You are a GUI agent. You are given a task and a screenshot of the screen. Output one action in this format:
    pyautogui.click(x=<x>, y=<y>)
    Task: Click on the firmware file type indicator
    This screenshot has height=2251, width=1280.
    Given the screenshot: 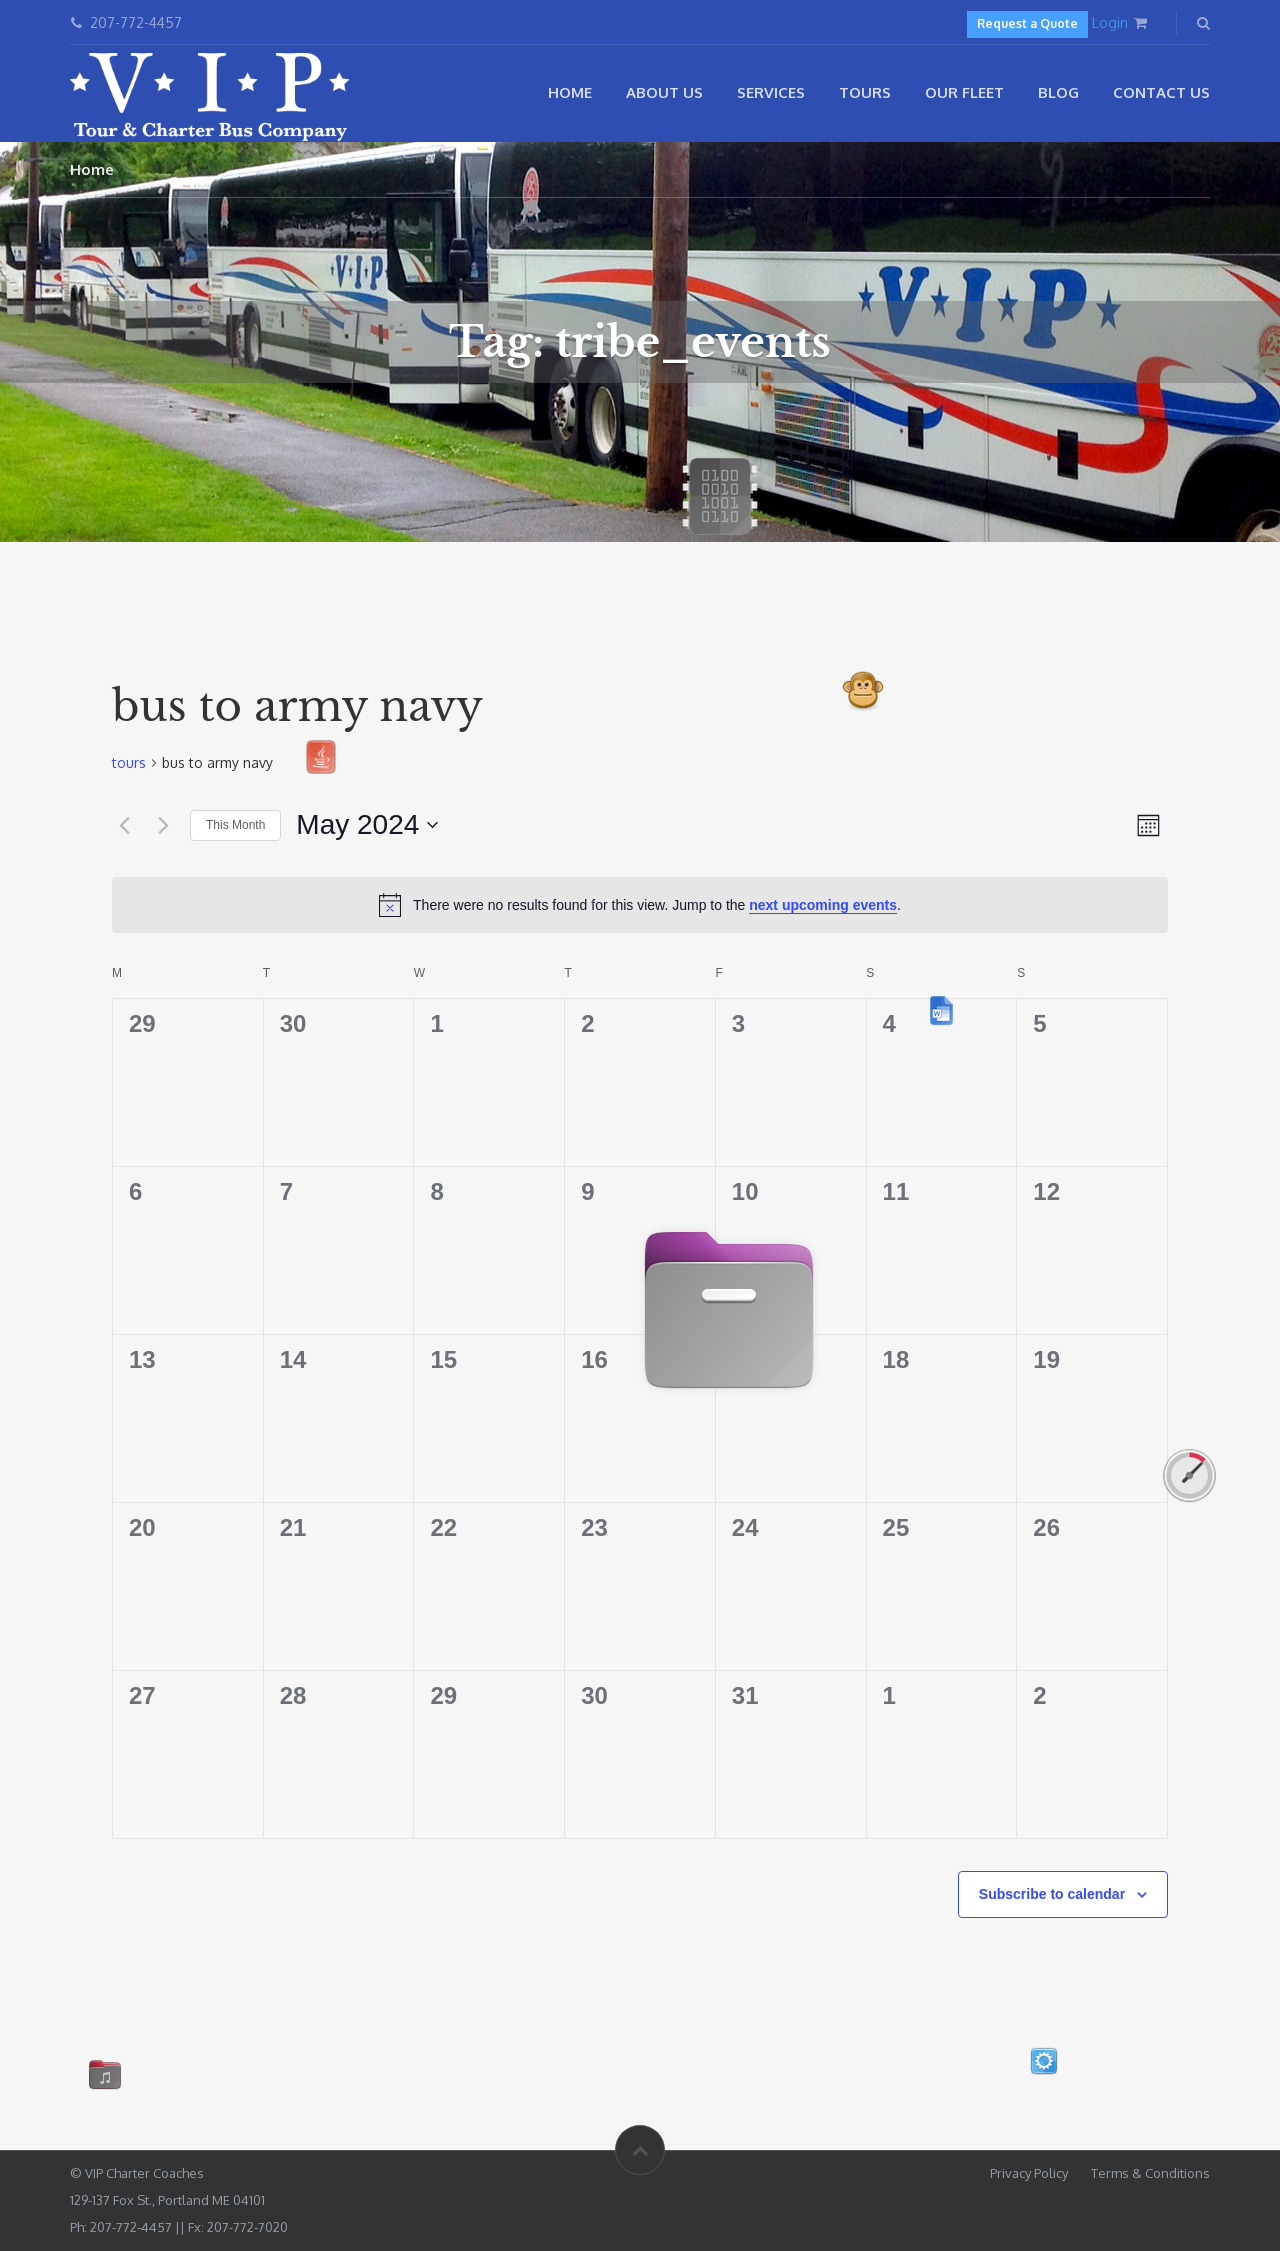 What is the action you would take?
    pyautogui.click(x=720, y=496)
    